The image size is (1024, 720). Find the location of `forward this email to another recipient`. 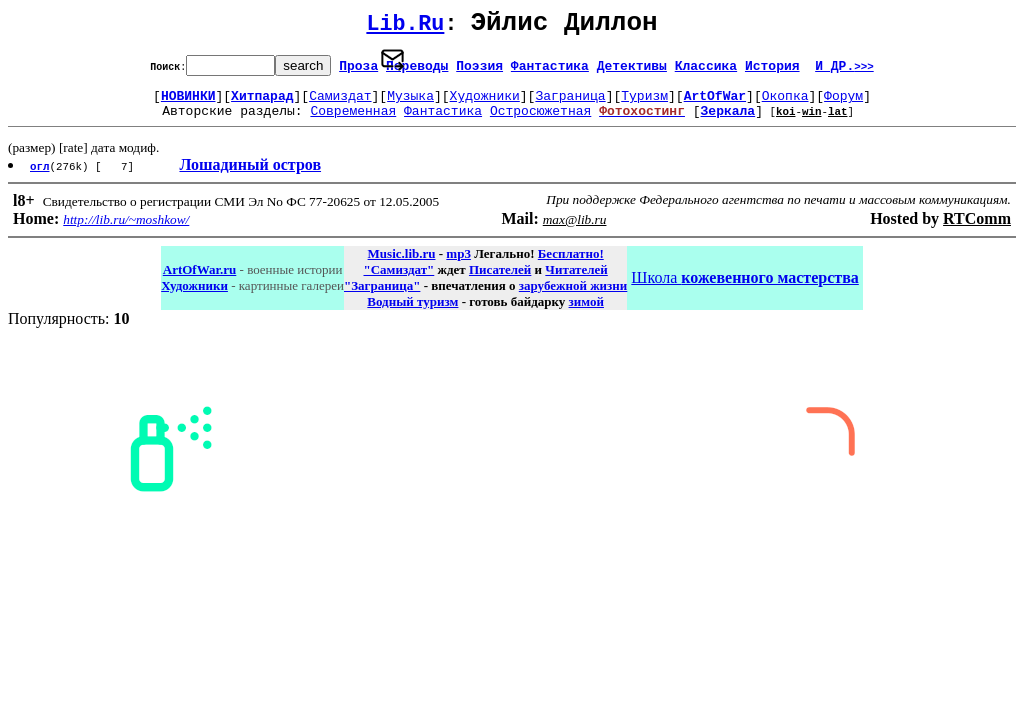

forward this email to another recipient is located at coordinates (392, 59).